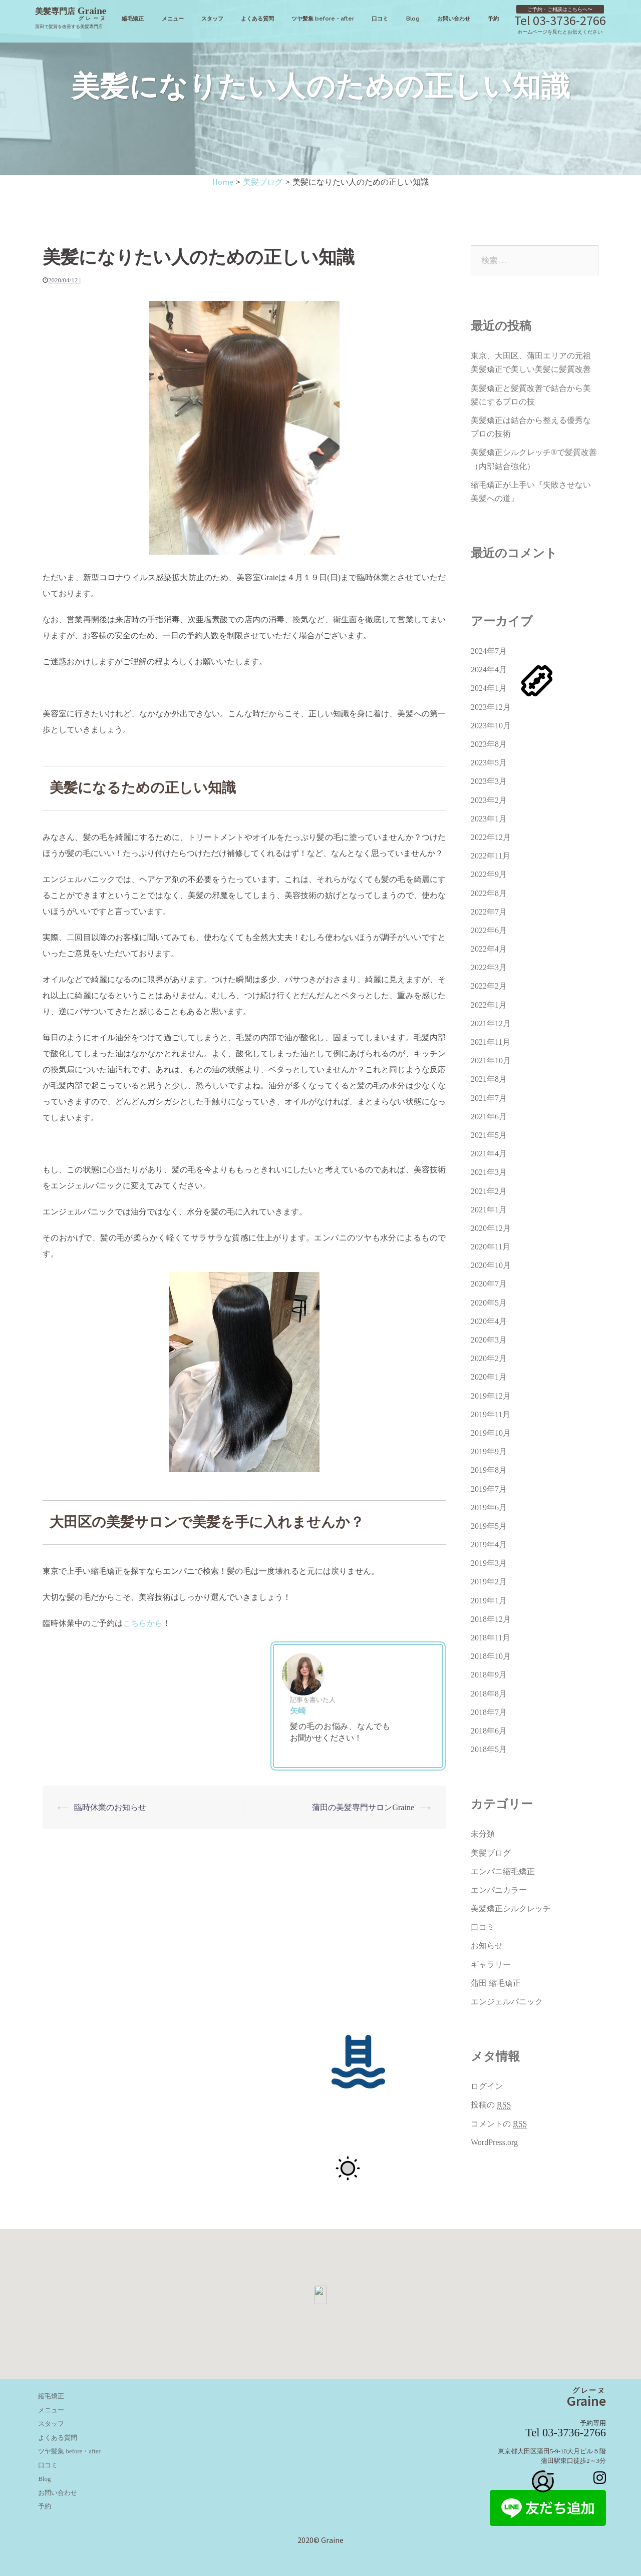 Image resolution: width=641 pixels, height=2576 pixels. What do you see at coordinates (348, 2168) in the screenshot?
I see `reduce screen brightness` at bounding box center [348, 2168].